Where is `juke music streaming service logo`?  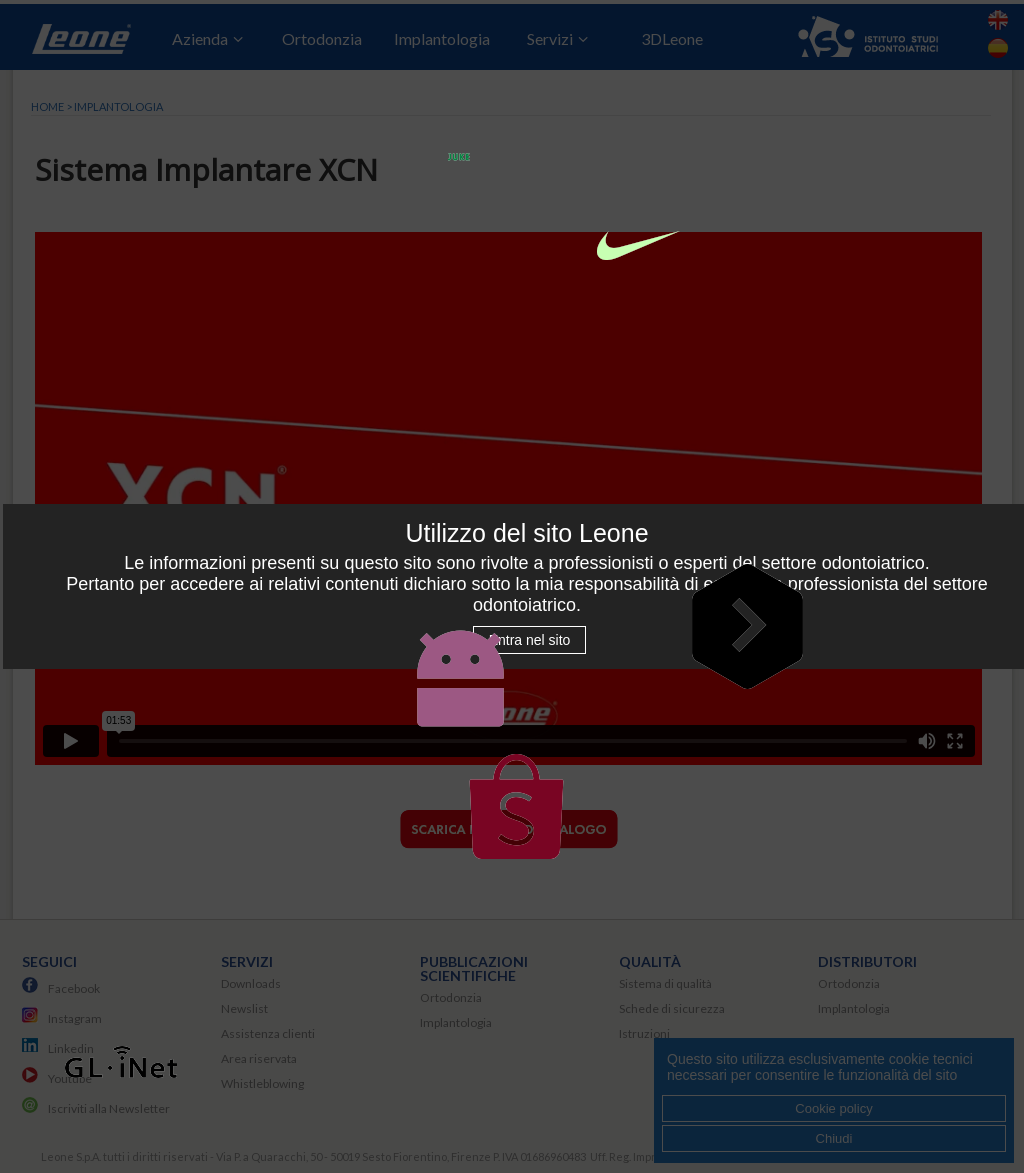 juke music streaming service logo is located at coordinates (459, 157).